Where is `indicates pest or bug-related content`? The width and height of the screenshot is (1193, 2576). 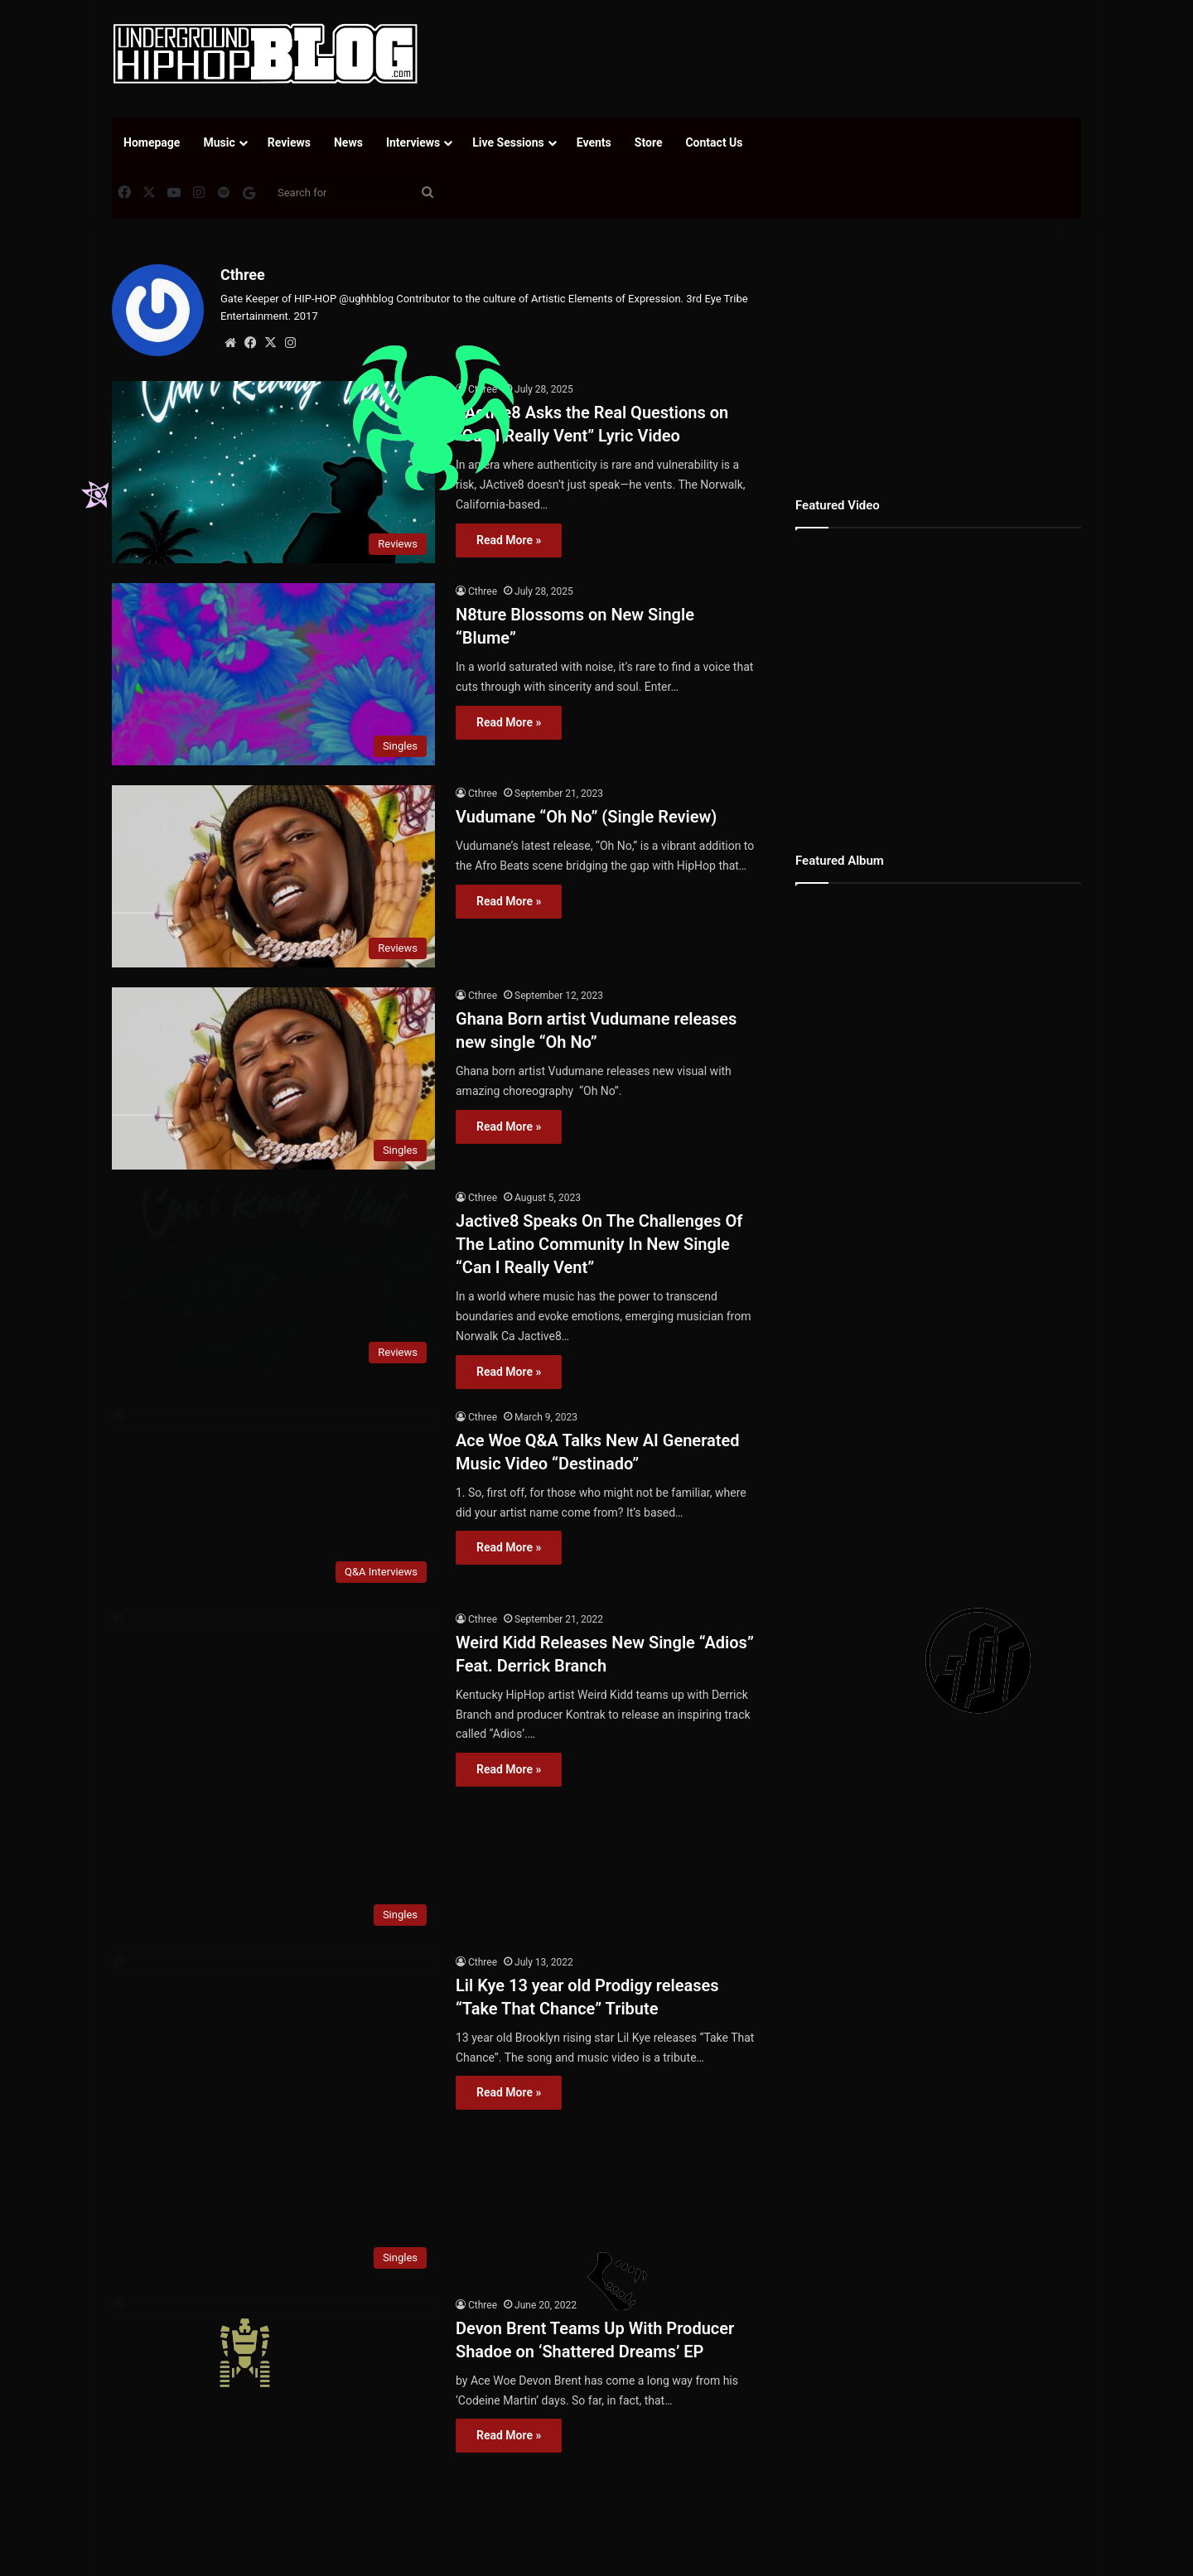 indicates pest or bug-related content is located at coordinates (431, 412).